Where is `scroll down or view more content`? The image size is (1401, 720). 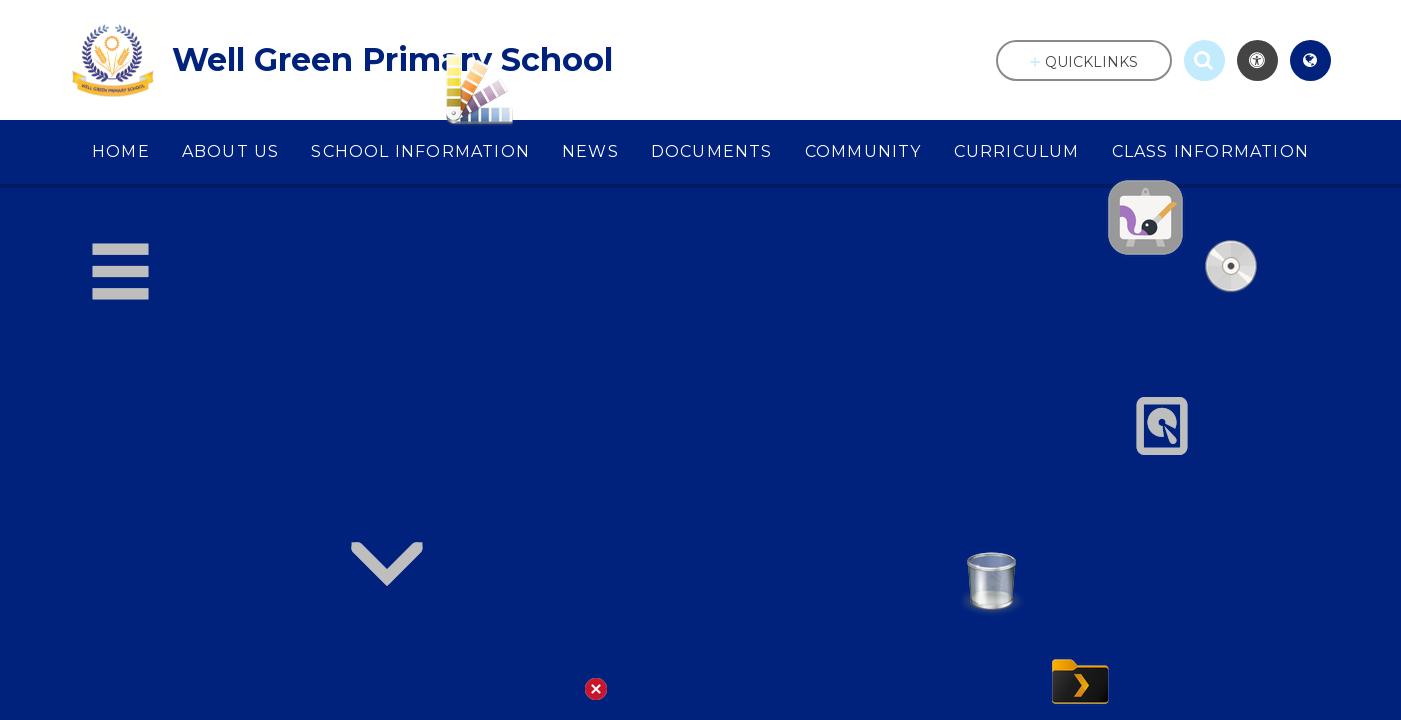
scroll down or view more content is located at coordinates (387, 566).